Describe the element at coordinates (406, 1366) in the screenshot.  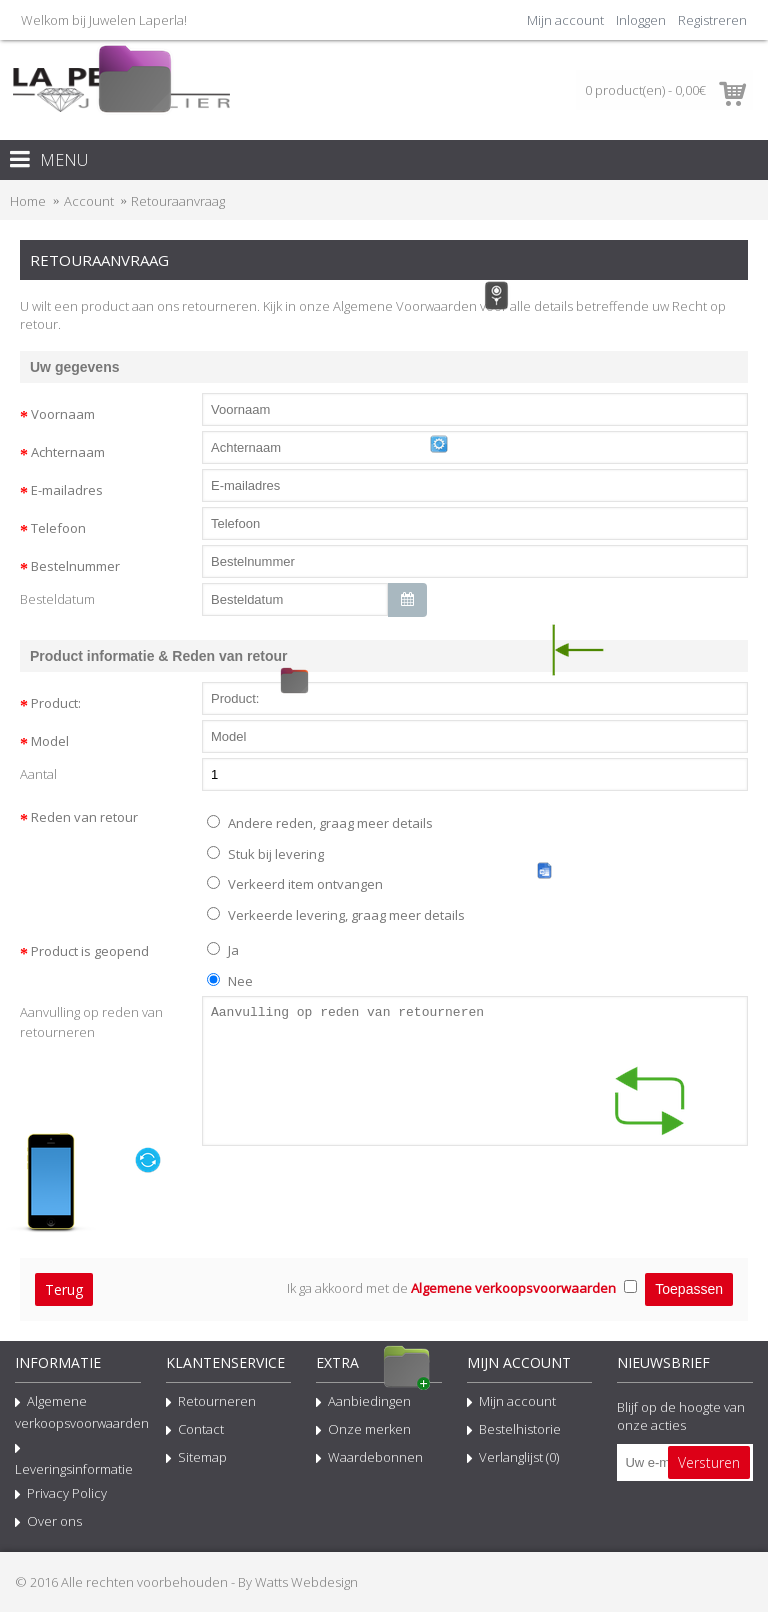
I see `create a new folder` at that location.